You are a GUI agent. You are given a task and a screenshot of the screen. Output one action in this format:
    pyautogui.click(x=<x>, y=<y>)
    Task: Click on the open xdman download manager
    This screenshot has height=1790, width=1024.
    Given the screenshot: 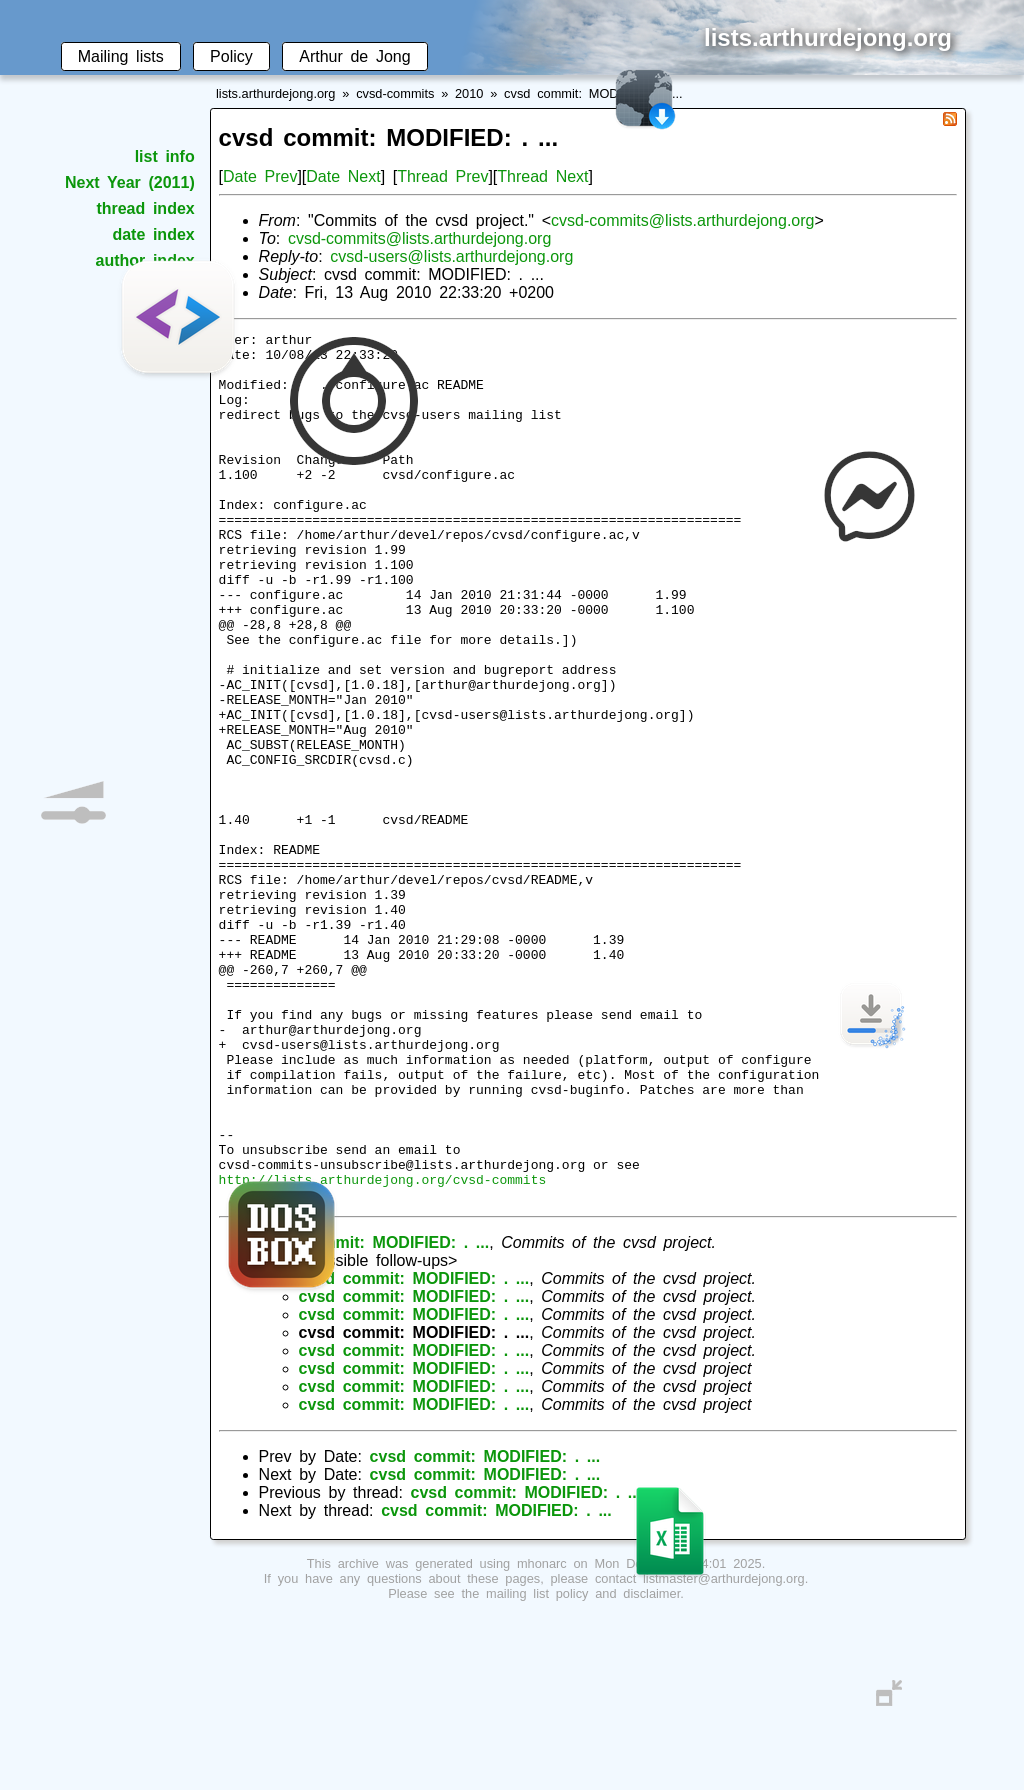 What is the action you would take?
    pyautogui.click(x=644, y=98)
    